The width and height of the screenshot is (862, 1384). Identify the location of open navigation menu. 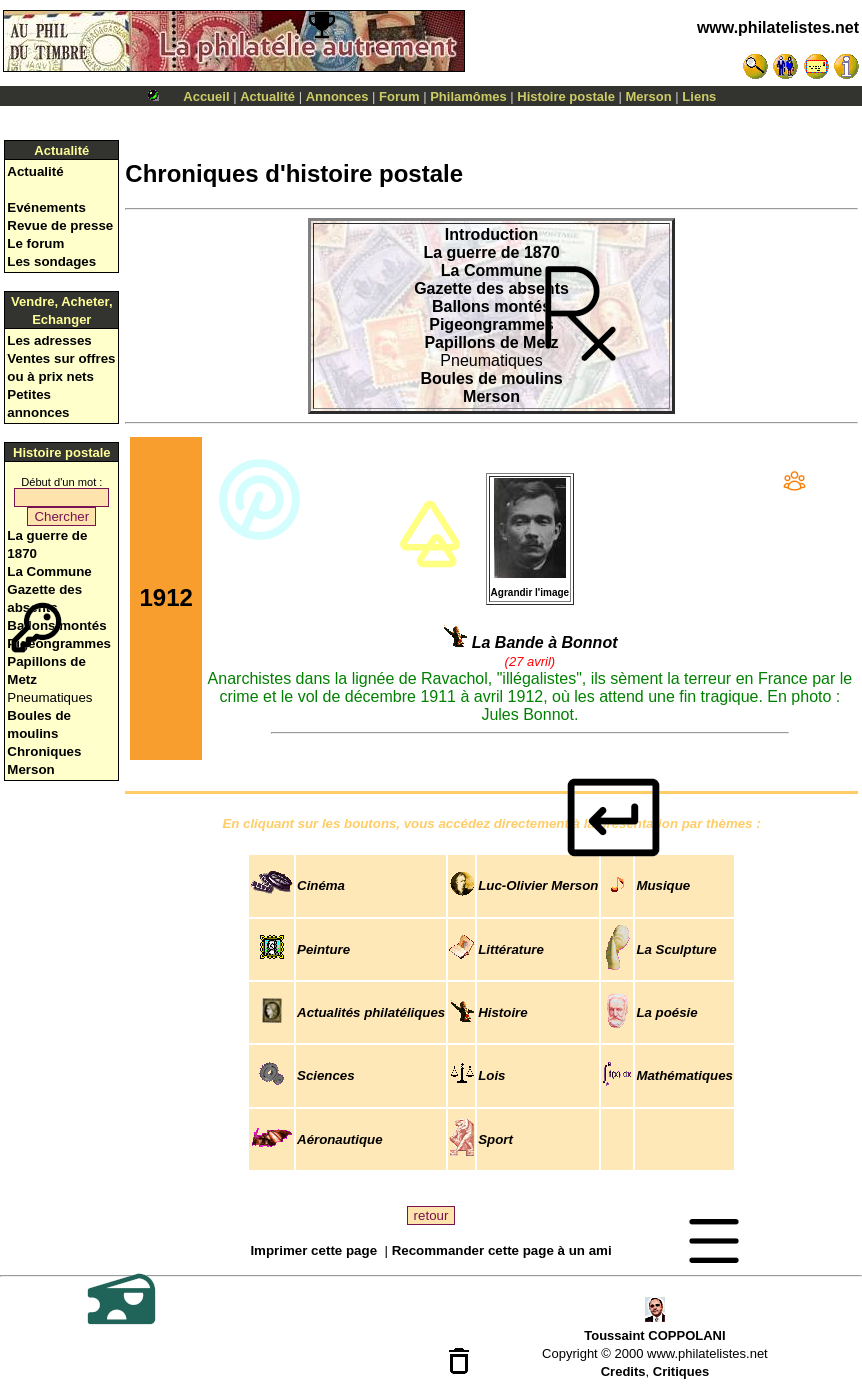
(714, 1241).